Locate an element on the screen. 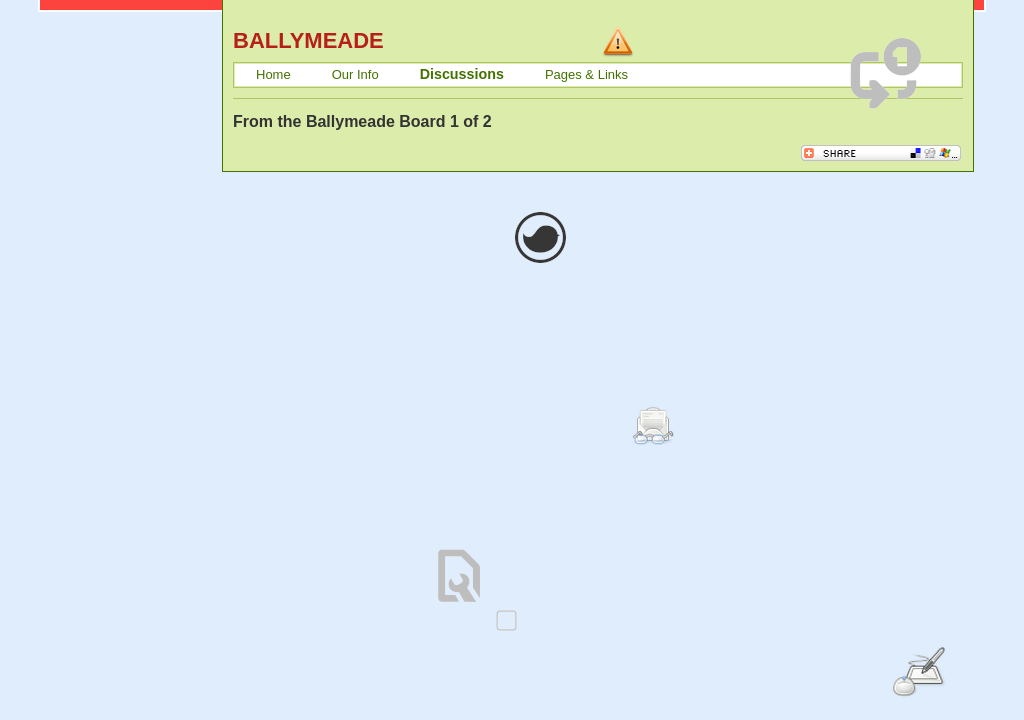 This screenshot has width=1024, height=720. unchecked checkbox state is located at coordinates (506, 620).